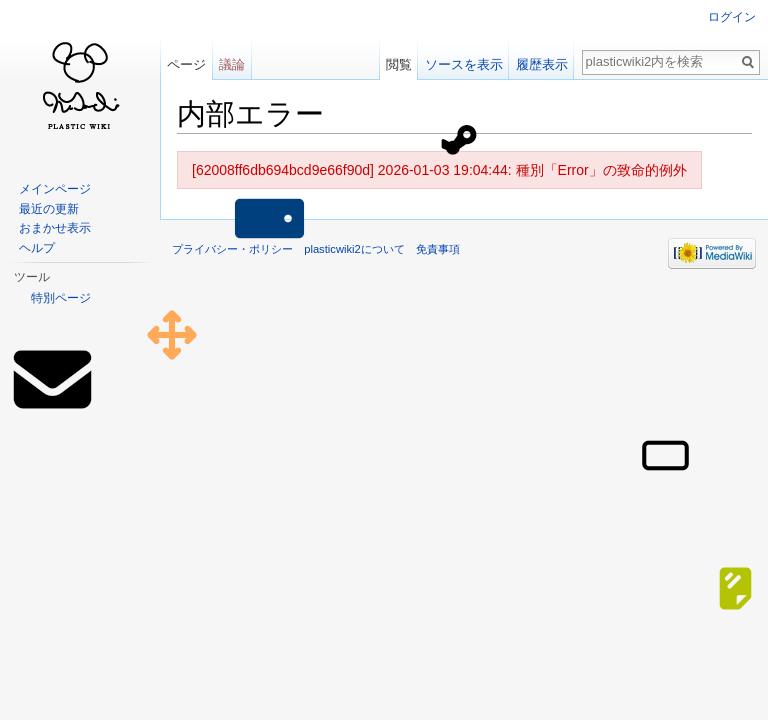  Describe the element at coordinates (172, 335) in the screenshot. I see `move or reposition an element` at that location.